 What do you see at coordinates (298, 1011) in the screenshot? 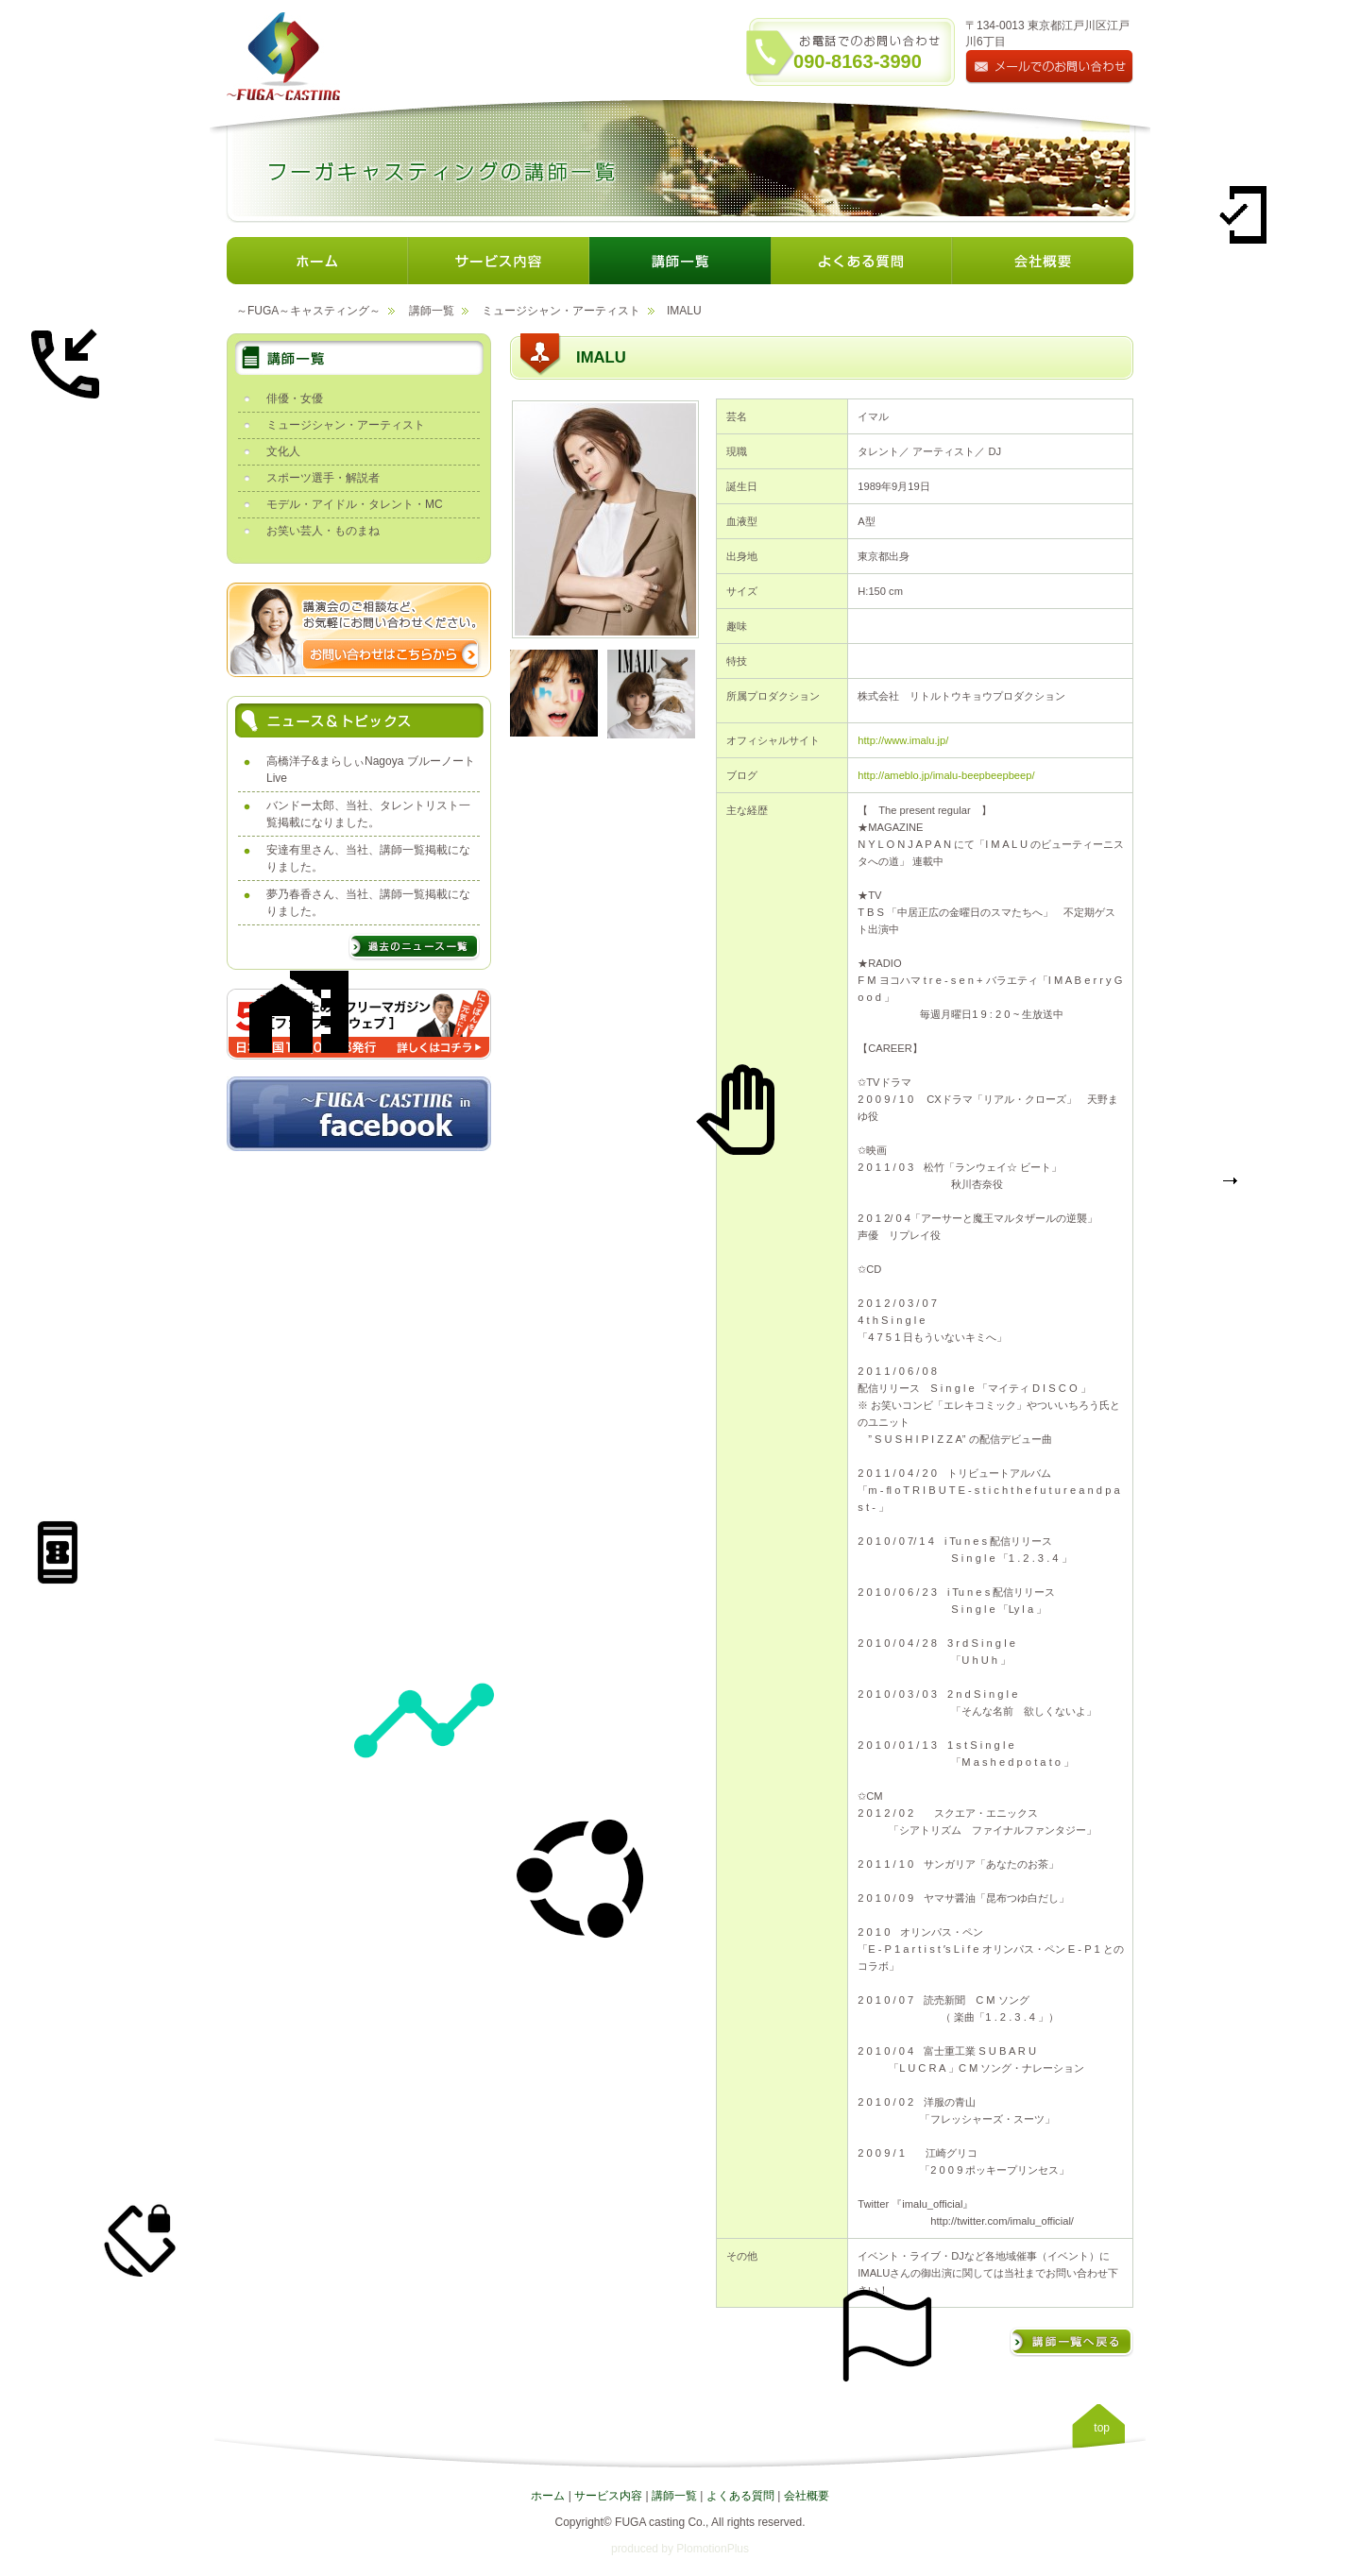
I see `switch between home and office mode` at bounding box center [298, 1011].